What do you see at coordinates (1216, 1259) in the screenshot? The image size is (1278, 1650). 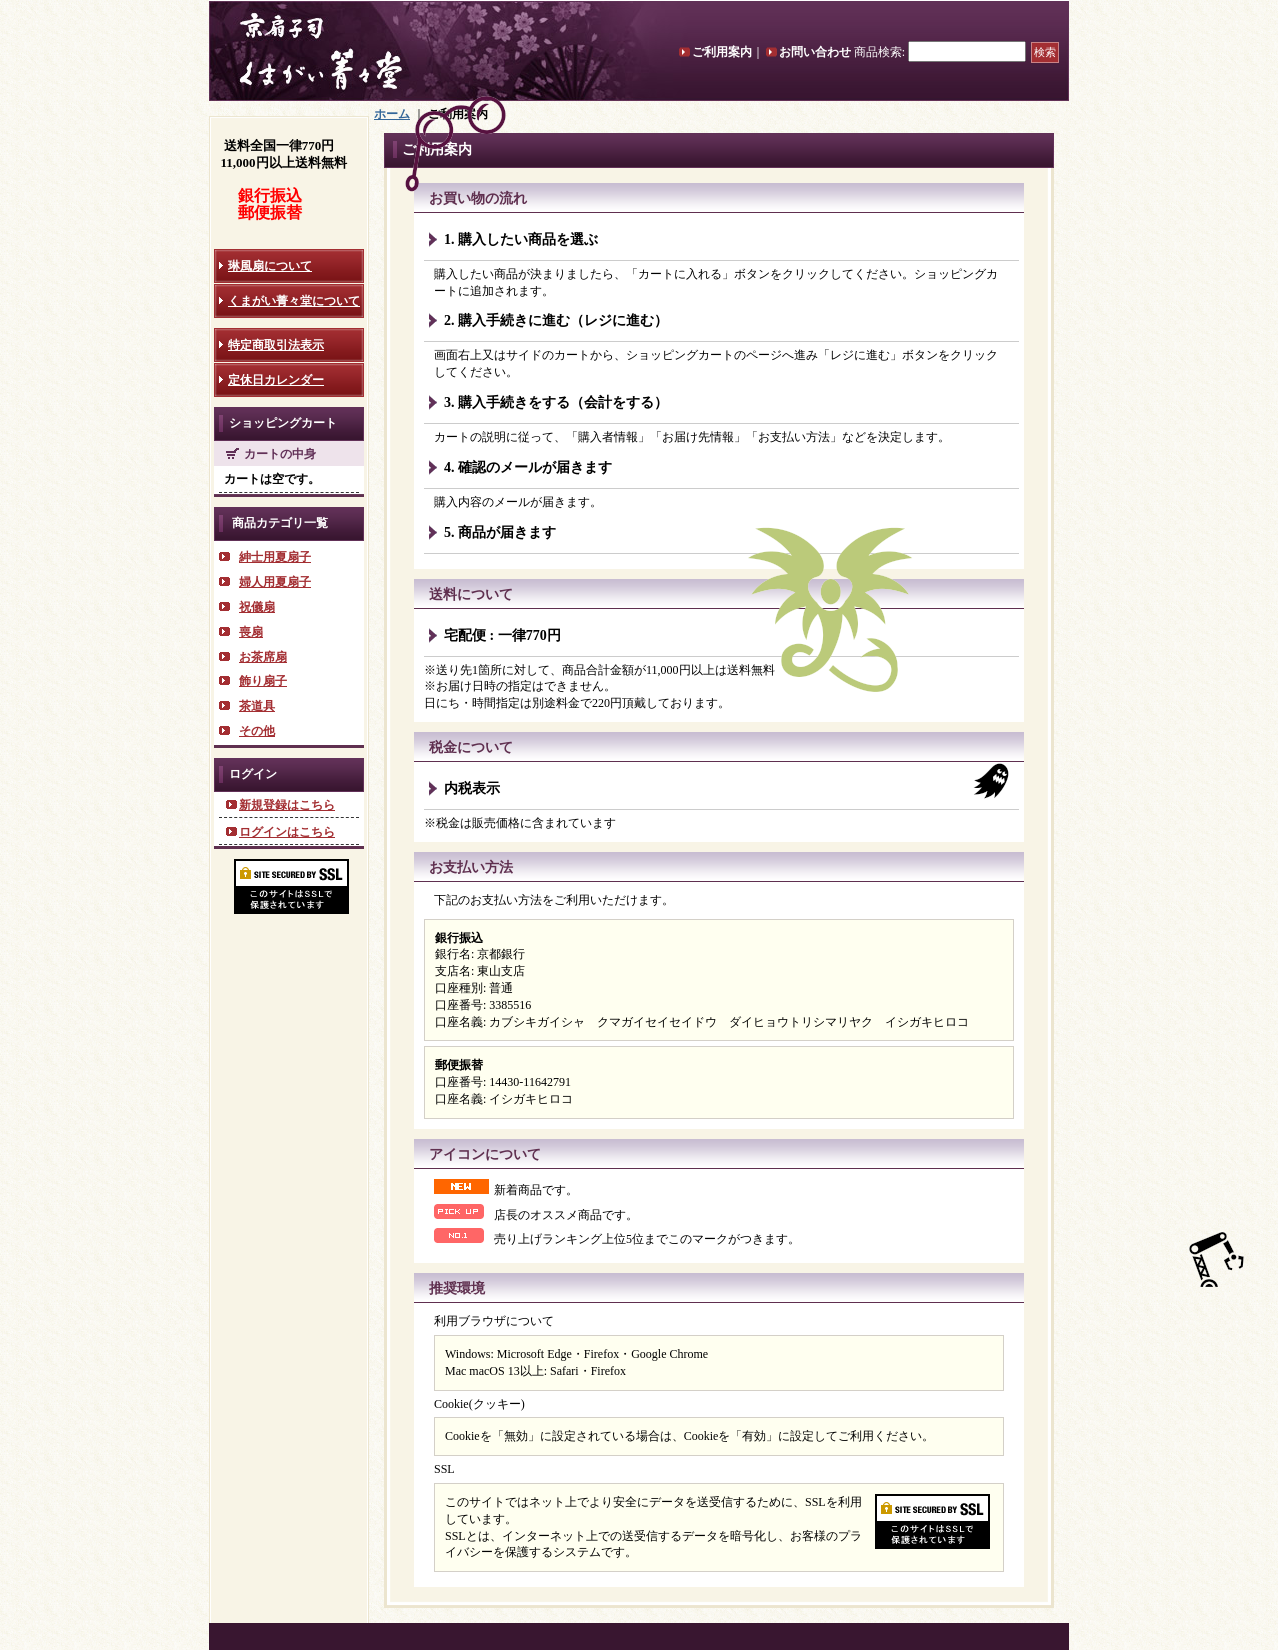 I see `access cargo or shipping management features` at bounding box center [1216, 1259].